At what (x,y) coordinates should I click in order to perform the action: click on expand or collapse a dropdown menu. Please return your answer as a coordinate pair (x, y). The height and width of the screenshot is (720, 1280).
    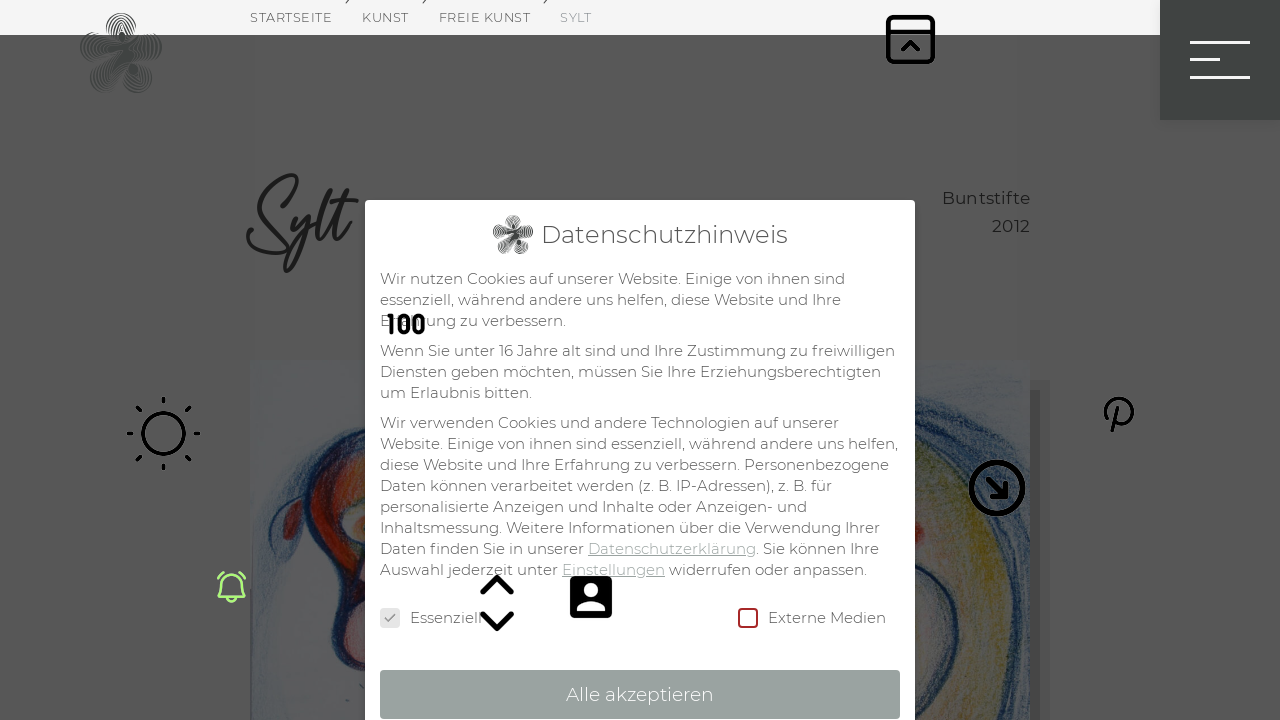
    Looking at the image, I should click on (497, 603).